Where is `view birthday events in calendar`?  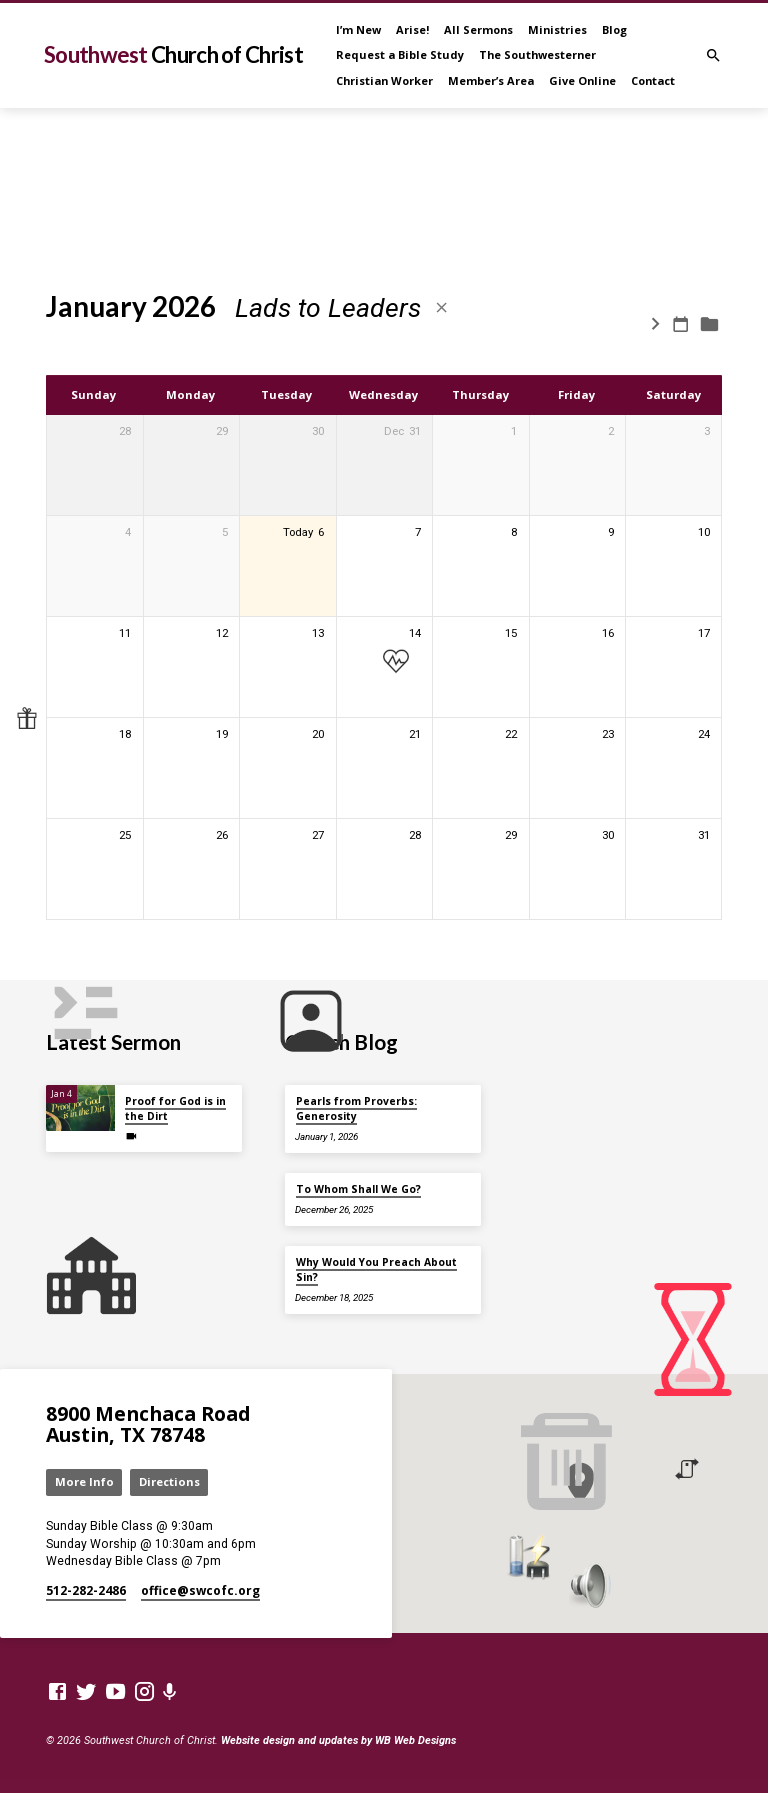
view birthday events in calendar is located at coordinates (27, 718).